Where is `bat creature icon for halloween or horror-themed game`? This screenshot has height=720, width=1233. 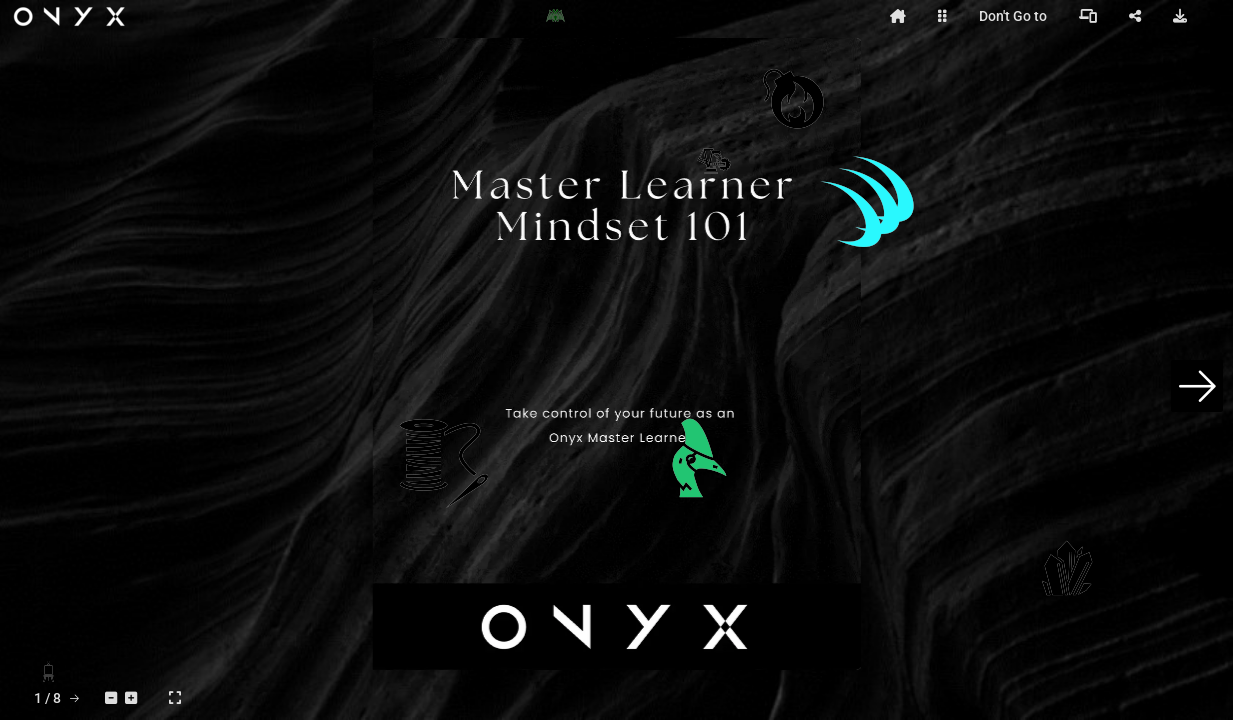
bat creature icon for halloween or horror-themed game is located at coordinates (555, 15).